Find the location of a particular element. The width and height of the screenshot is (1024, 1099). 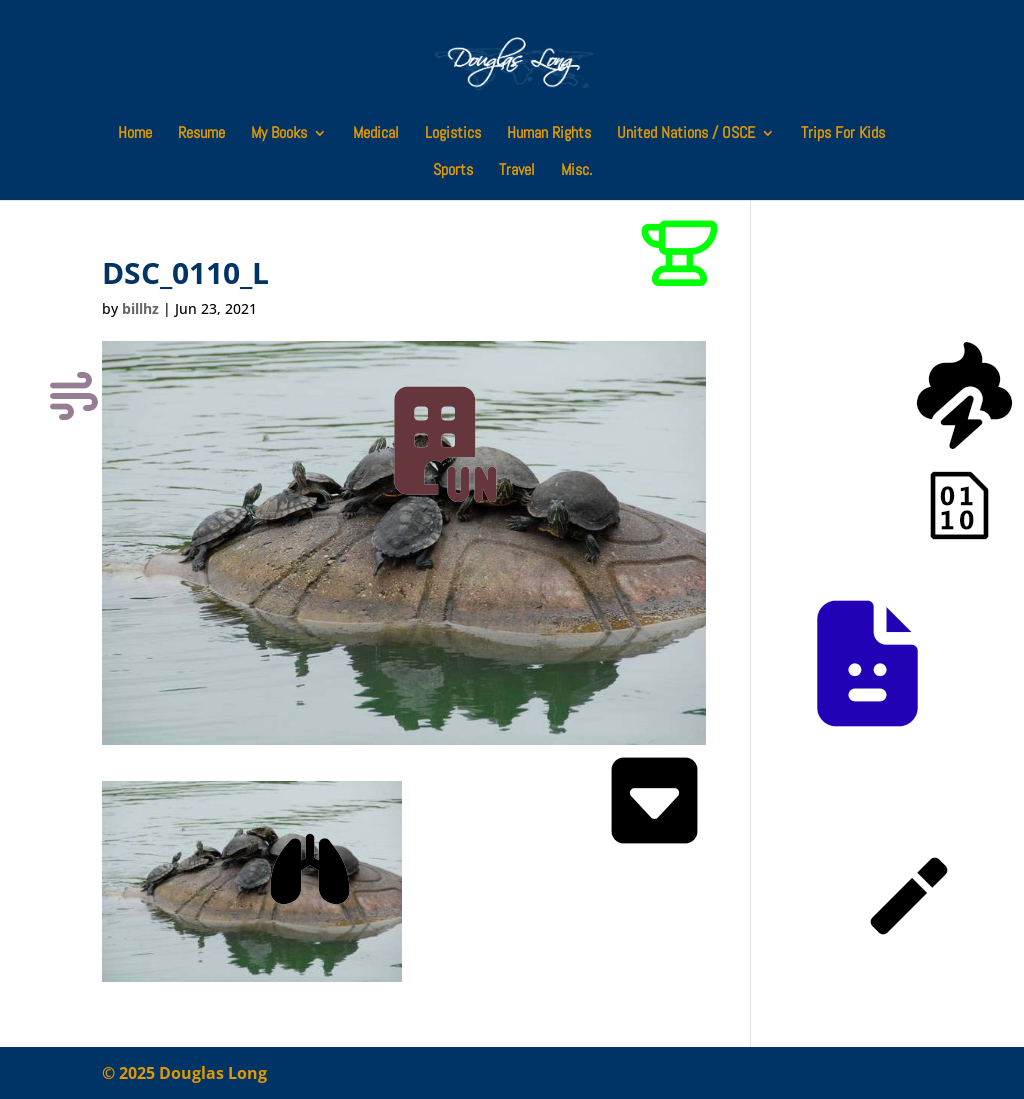

apply automatic enhancements or effects is located at coordinates (909, 896).